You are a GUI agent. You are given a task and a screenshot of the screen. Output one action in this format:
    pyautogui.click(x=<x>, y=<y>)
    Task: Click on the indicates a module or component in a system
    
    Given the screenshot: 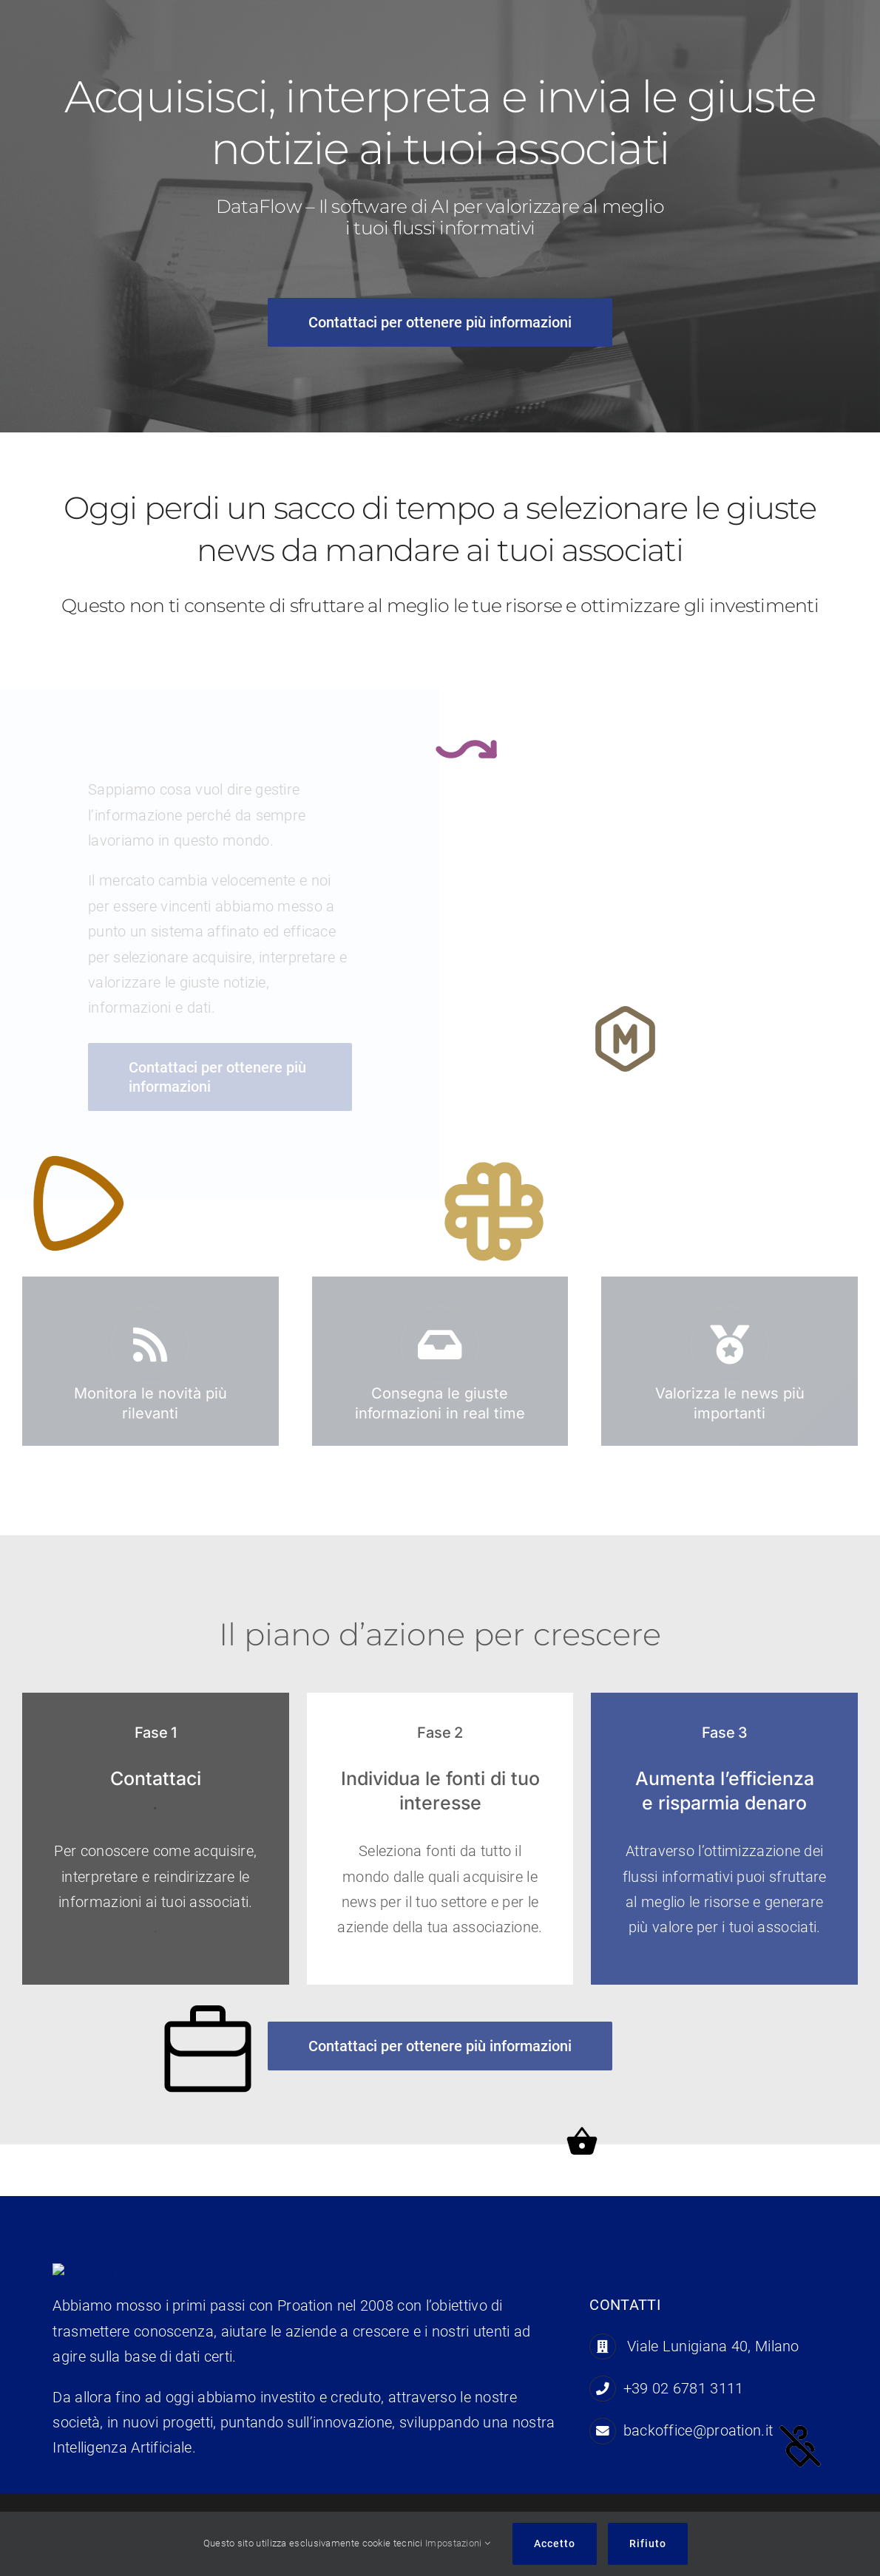 What is the action you would take?
    pyautogui.click(x=625, y=1039)
    